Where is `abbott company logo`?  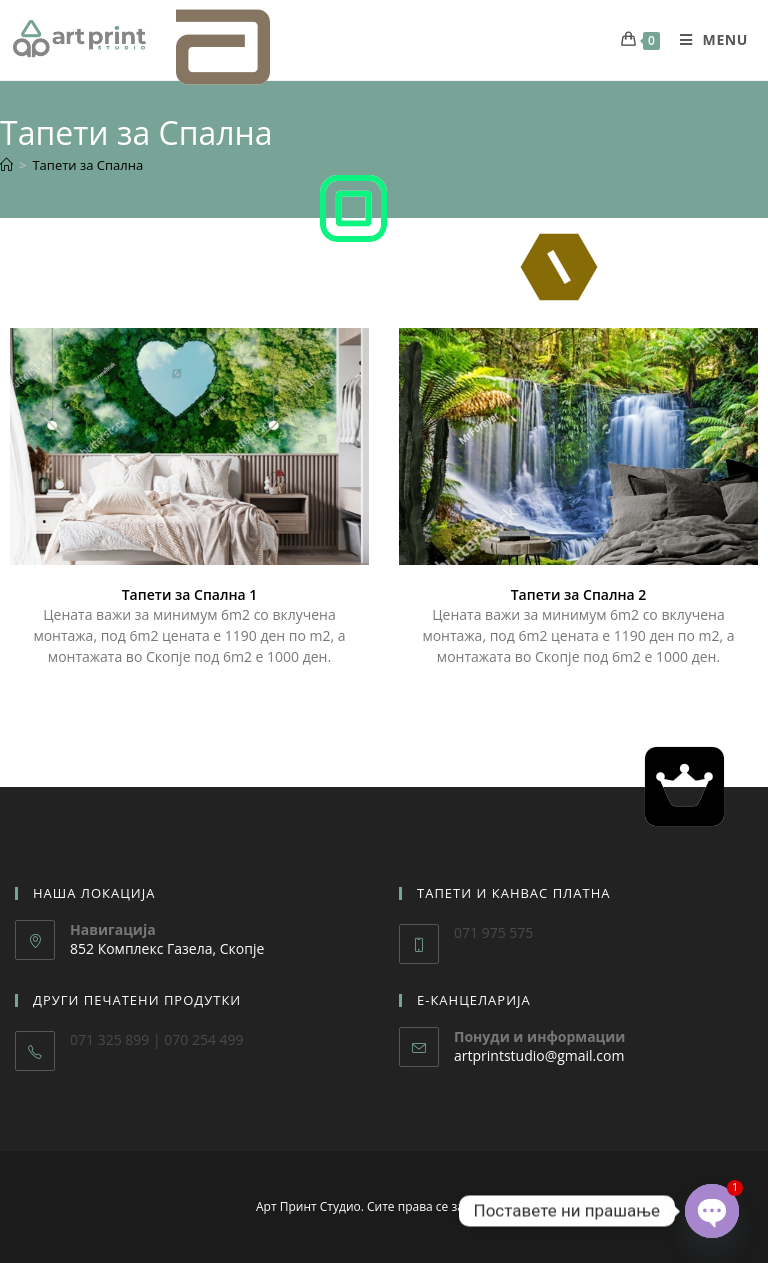 abbott company logo is located at coordinates (223, 47).